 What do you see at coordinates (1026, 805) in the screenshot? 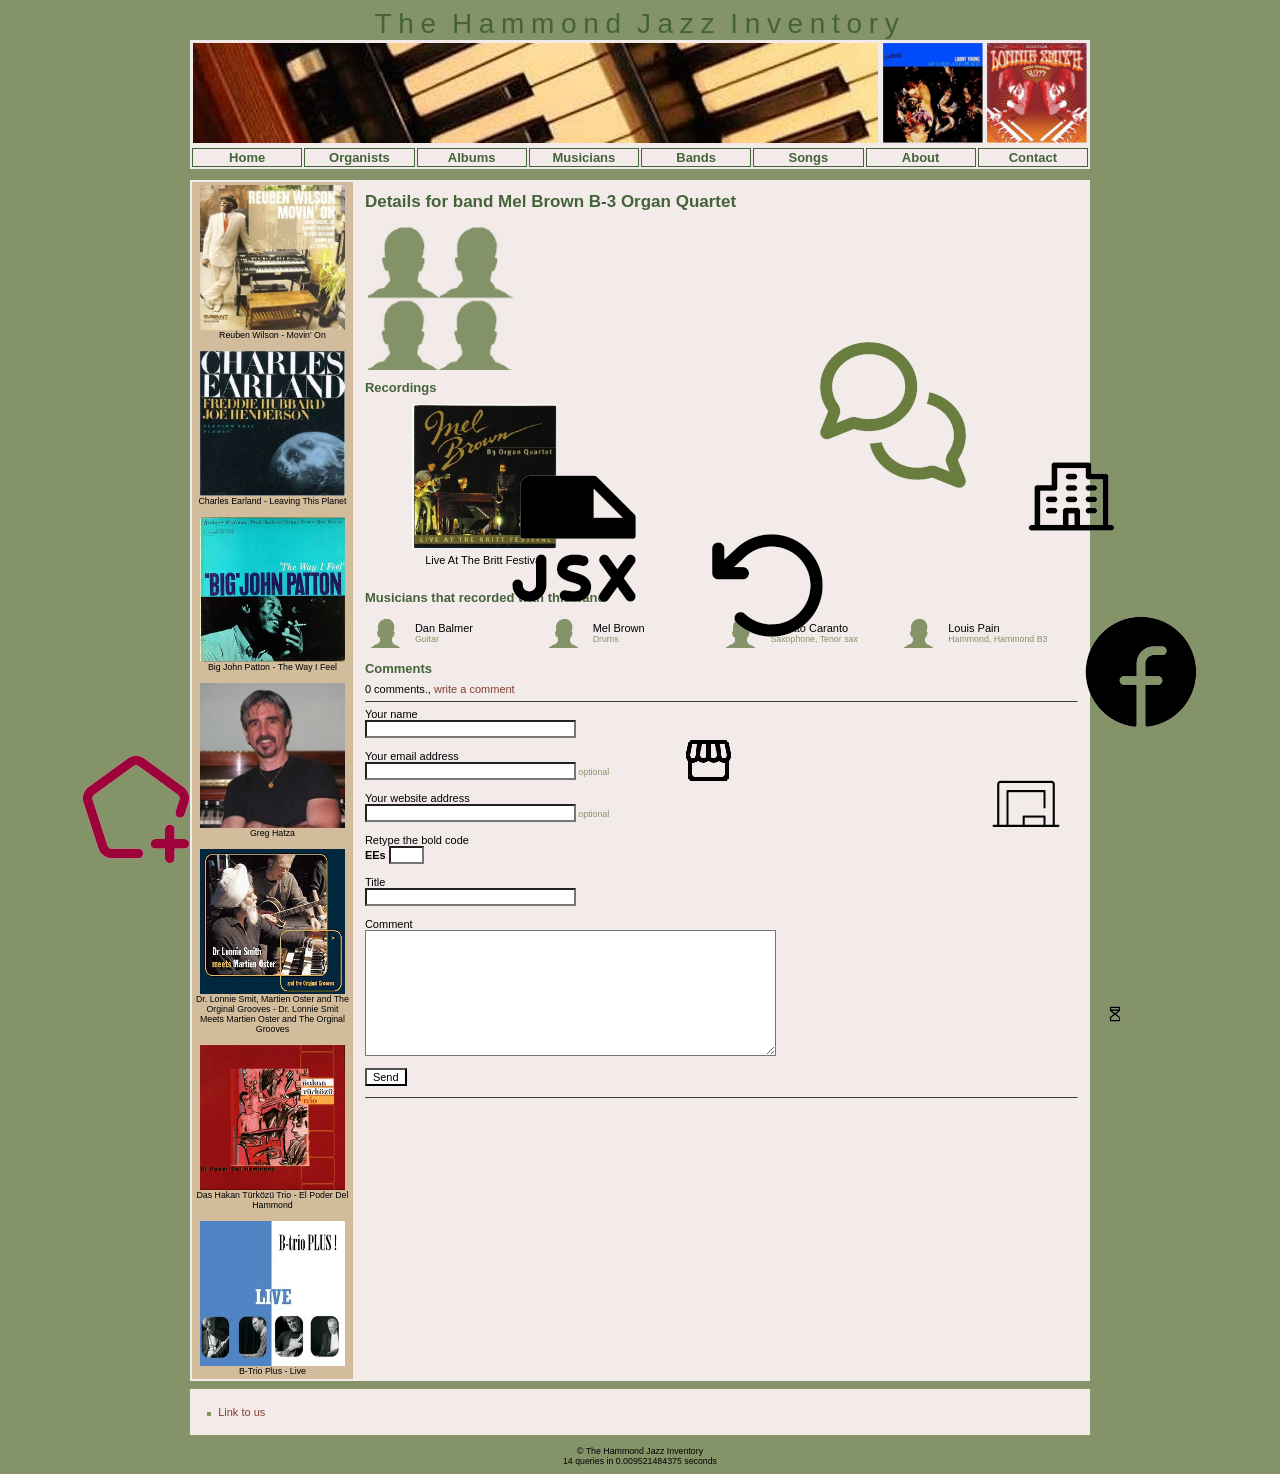
I see `access whiteboard or presentation mode` at bounding box center [1026, 805].